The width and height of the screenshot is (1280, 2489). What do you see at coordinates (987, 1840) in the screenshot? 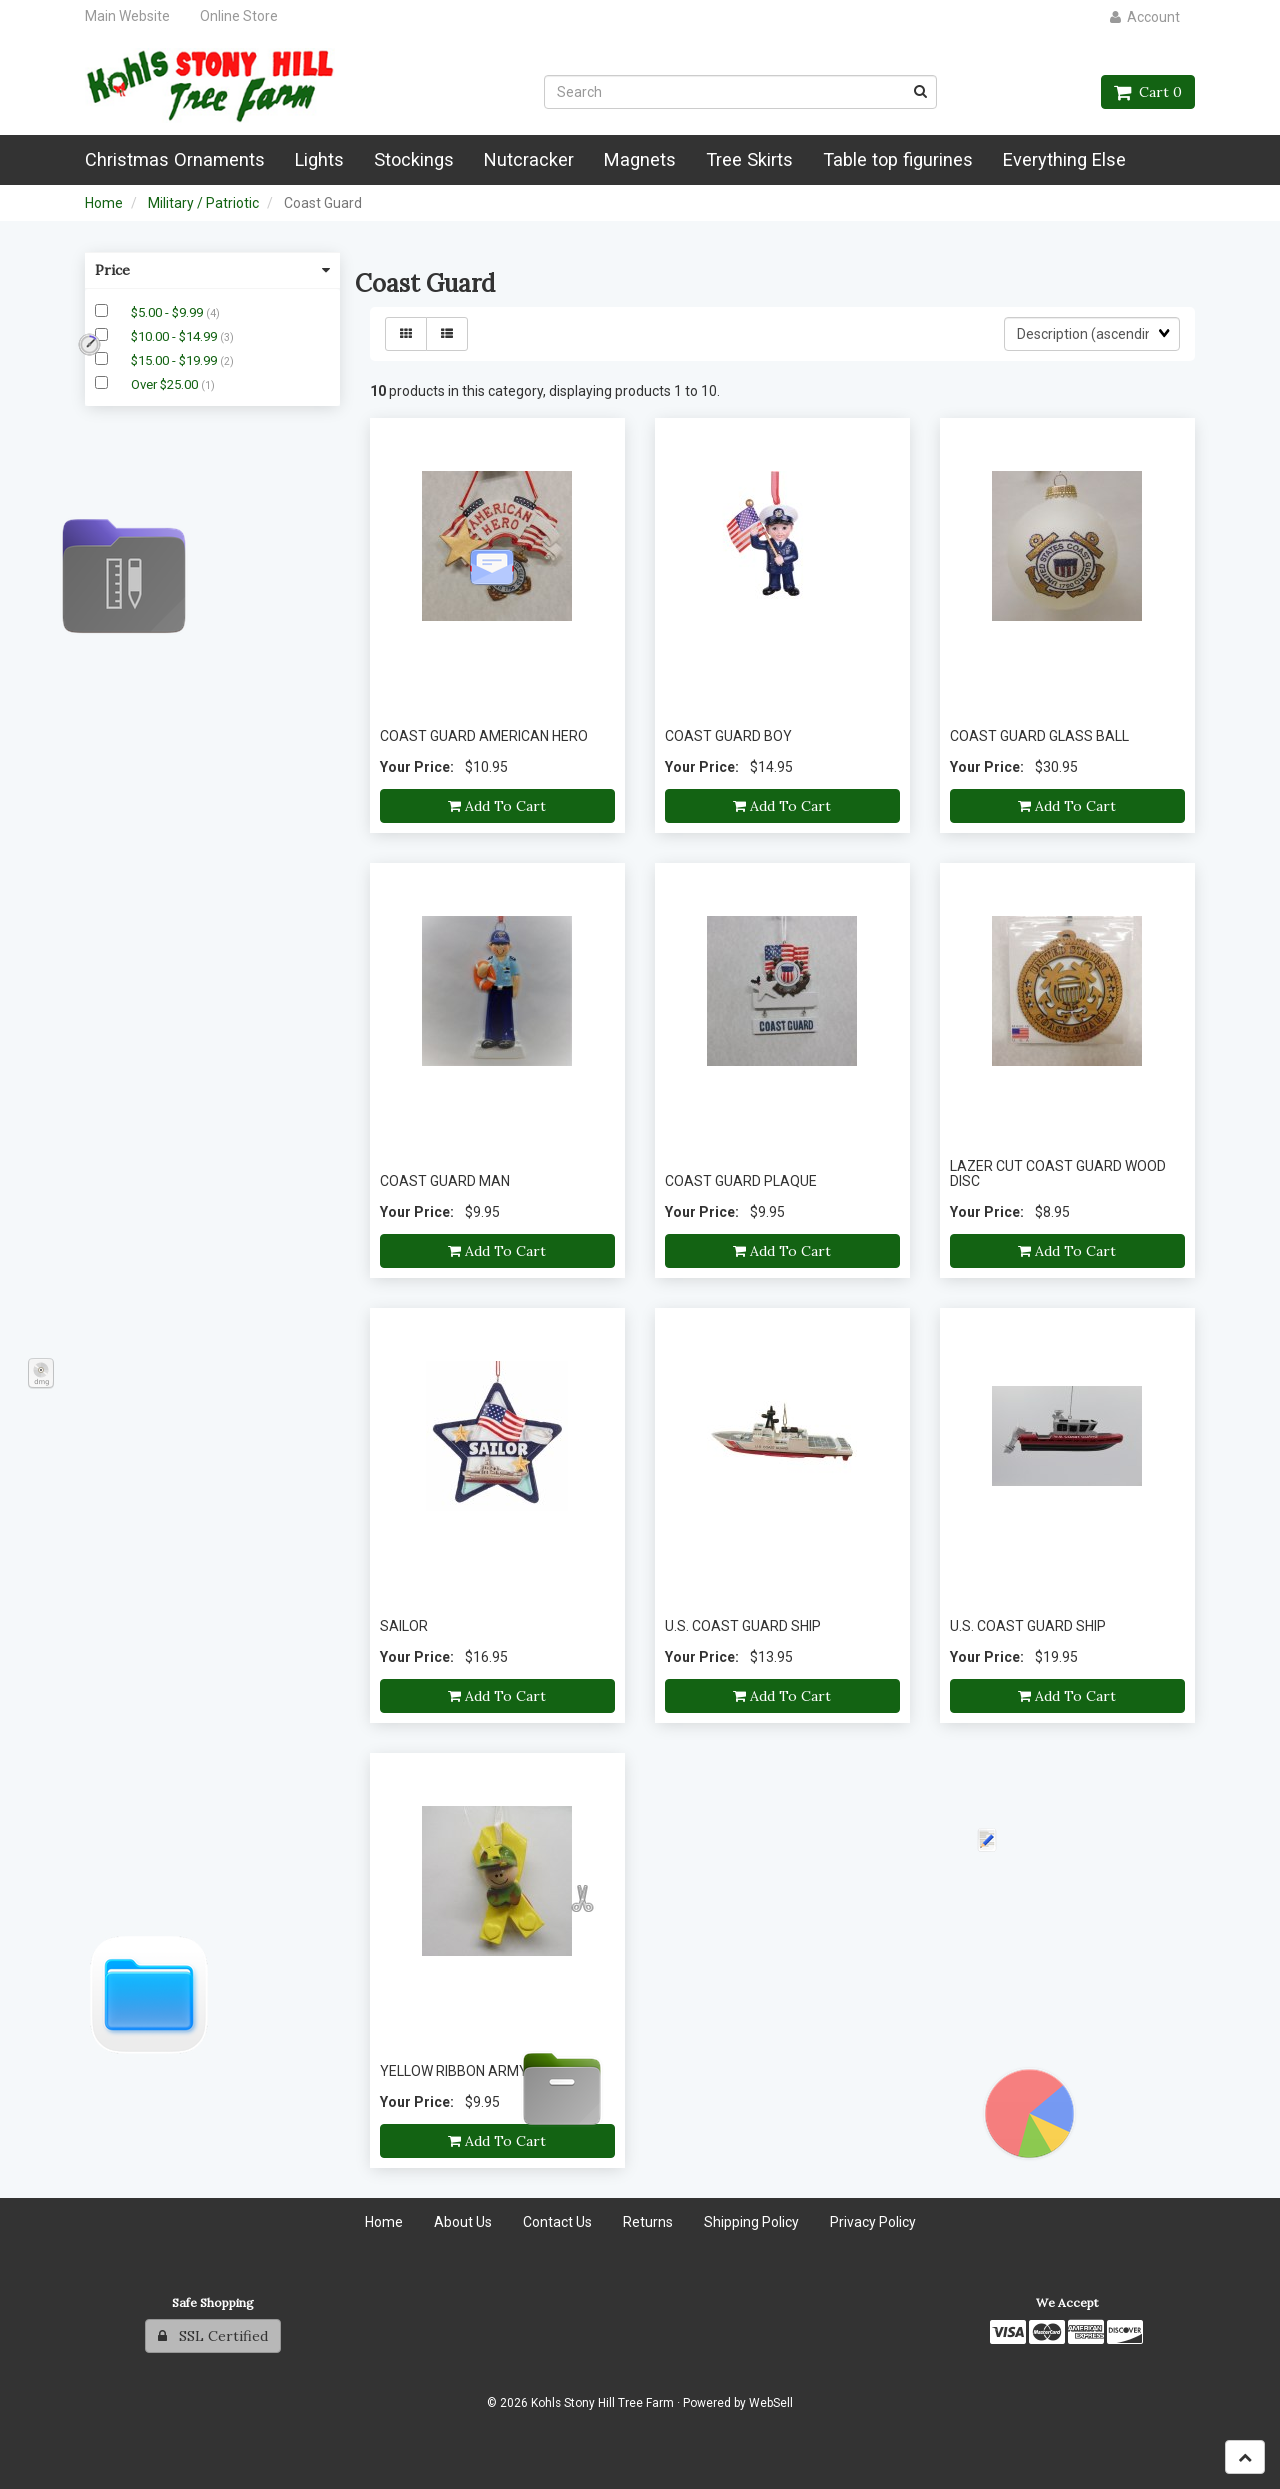
I see `open the text editor application` at bounding box center [987, 1840].